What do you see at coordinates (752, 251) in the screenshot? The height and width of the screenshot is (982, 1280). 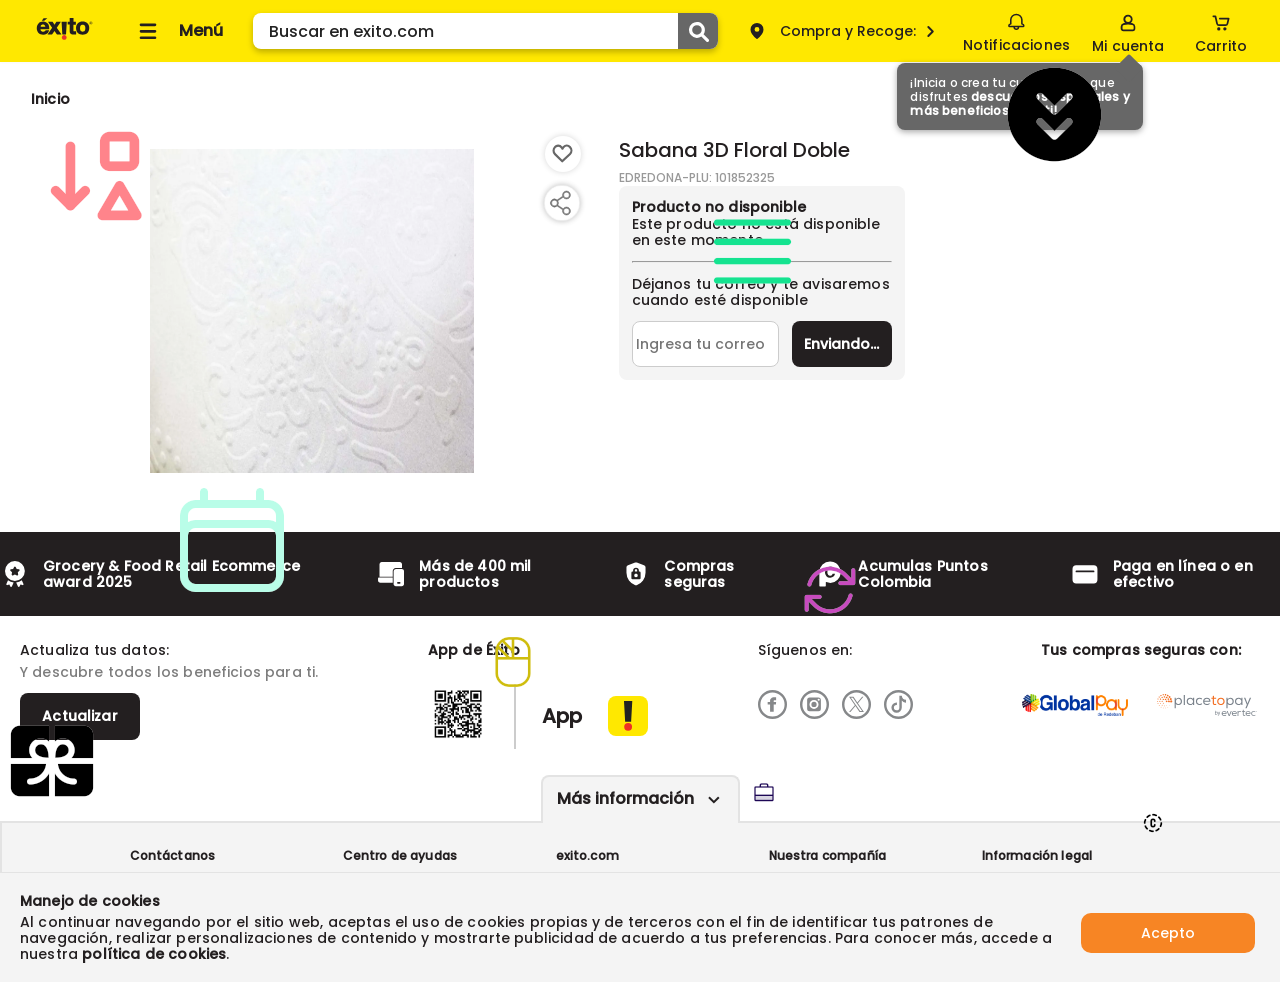 I see `open navigation menu` at bounding box center [752, 251].